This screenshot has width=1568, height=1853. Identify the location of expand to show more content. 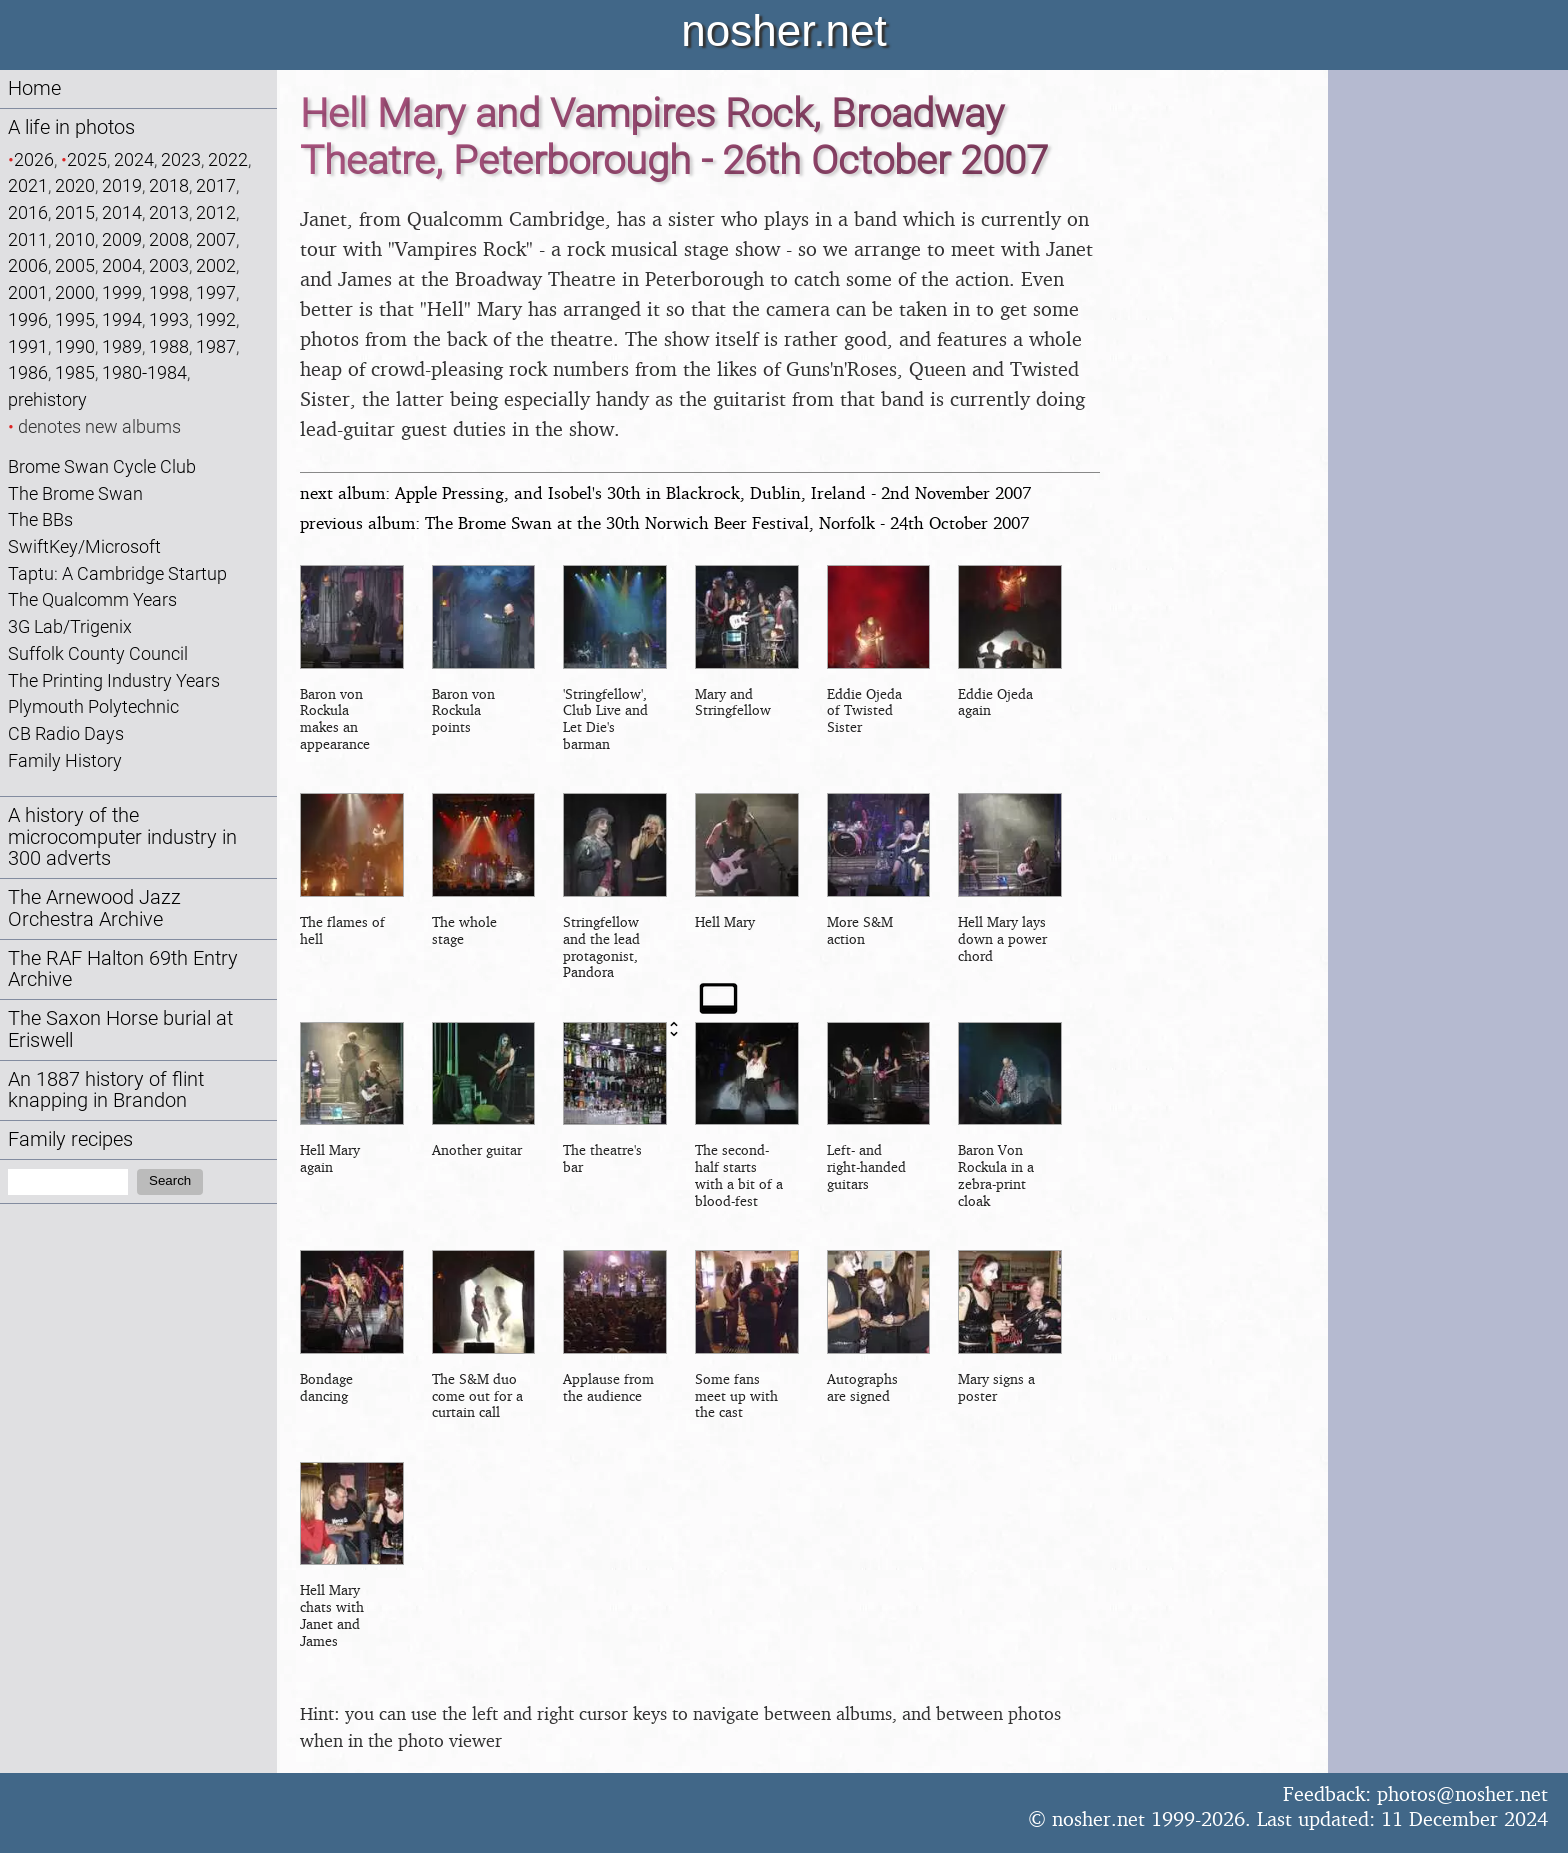
(674, 1029).